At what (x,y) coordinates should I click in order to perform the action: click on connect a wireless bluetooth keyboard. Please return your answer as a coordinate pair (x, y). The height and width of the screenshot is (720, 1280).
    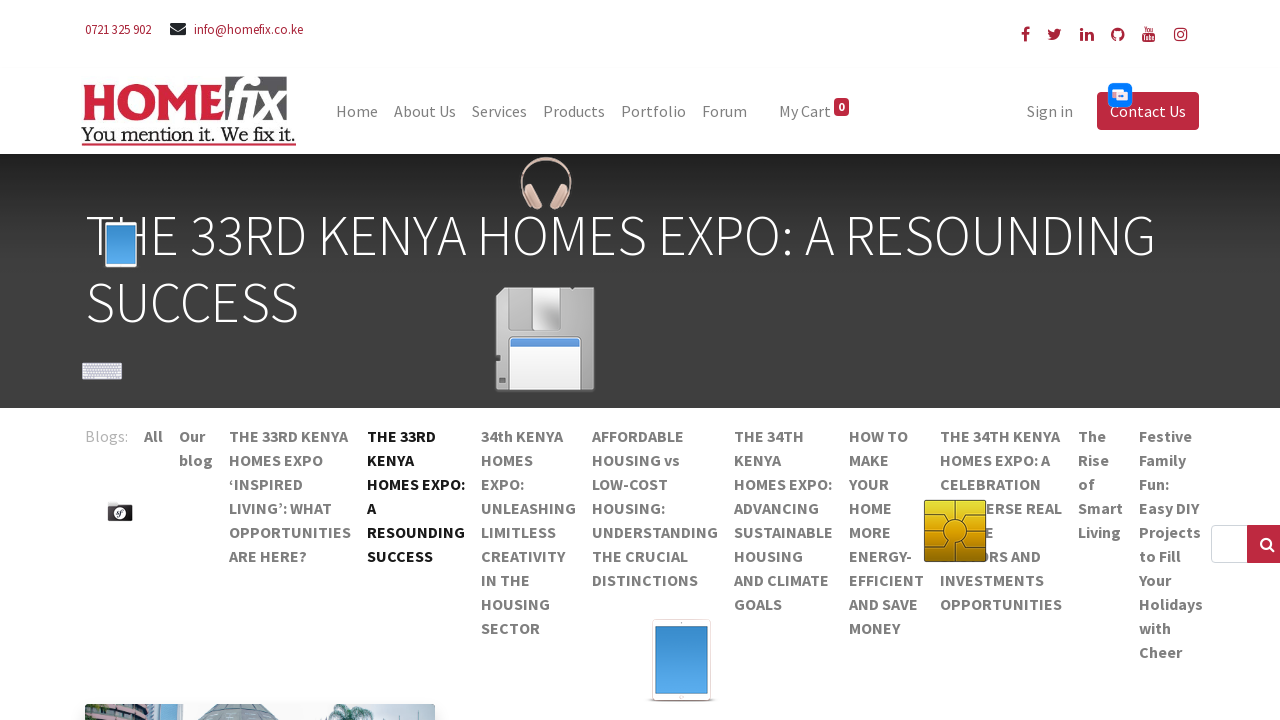
    Looking at the image, I should click on (102, 371).